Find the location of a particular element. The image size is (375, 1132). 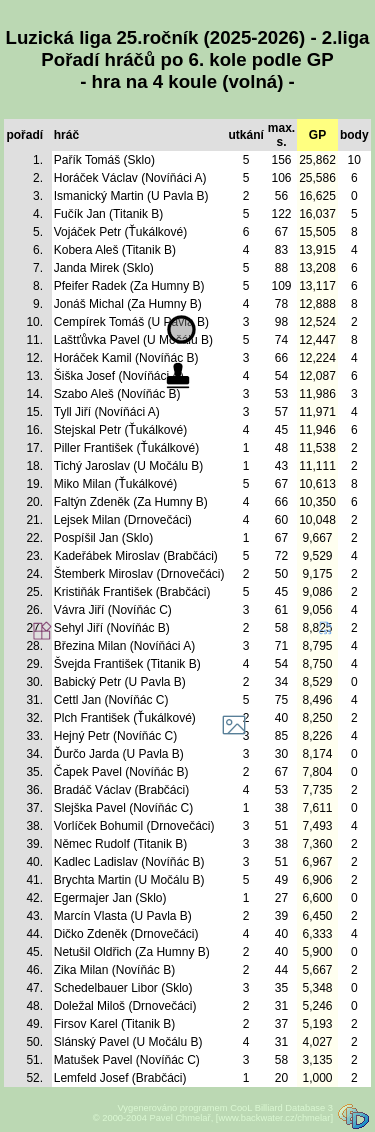

view media file is located at coordinates (234, 725).